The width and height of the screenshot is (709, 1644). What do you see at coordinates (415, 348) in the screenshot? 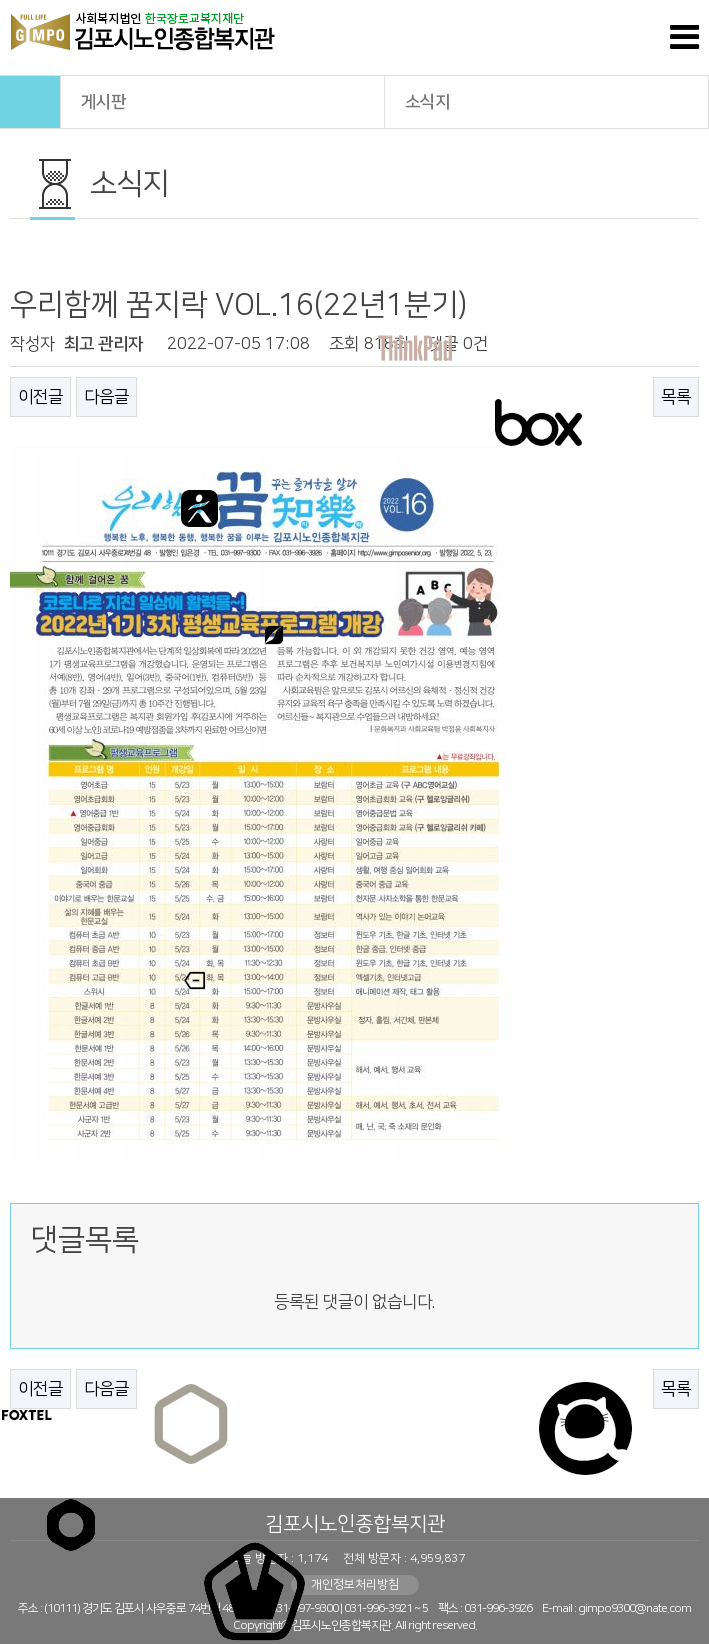
I see `ThinkPad brand logo` at bounding box center [415, 348].